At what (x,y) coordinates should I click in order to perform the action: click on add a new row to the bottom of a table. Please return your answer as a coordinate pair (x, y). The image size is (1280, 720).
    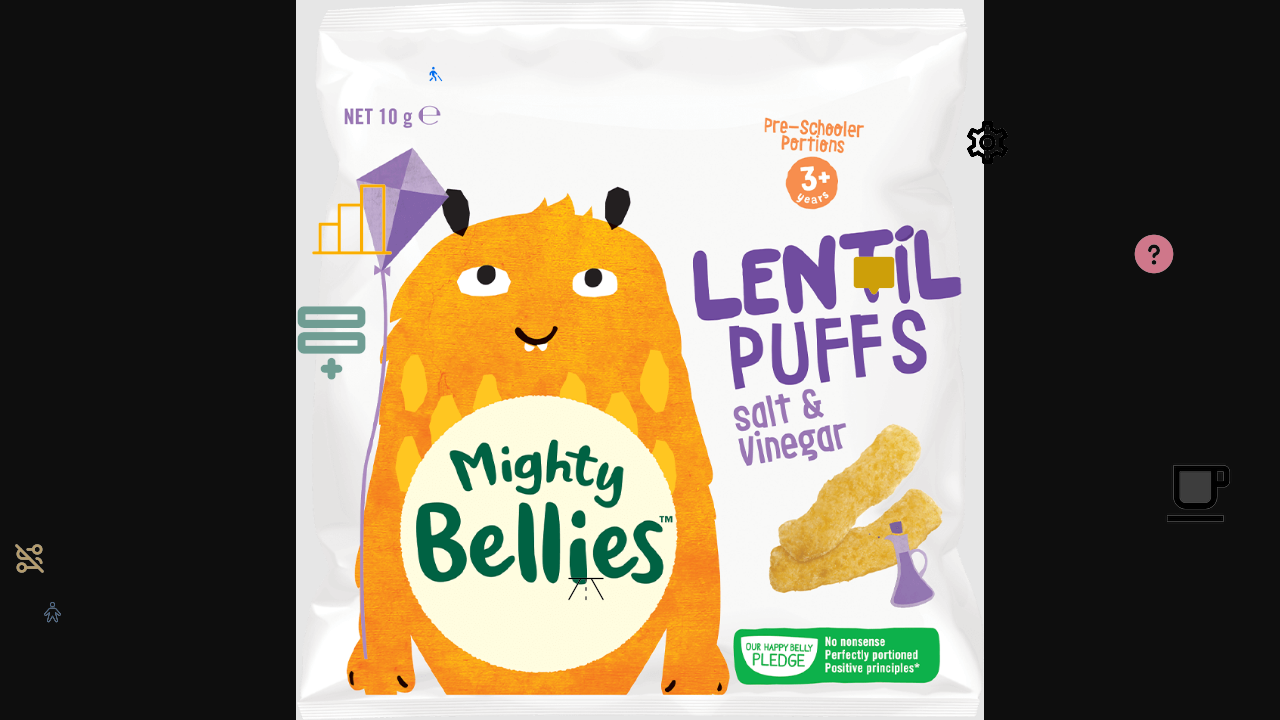
    Looking at the image, I should click on (331, 337).